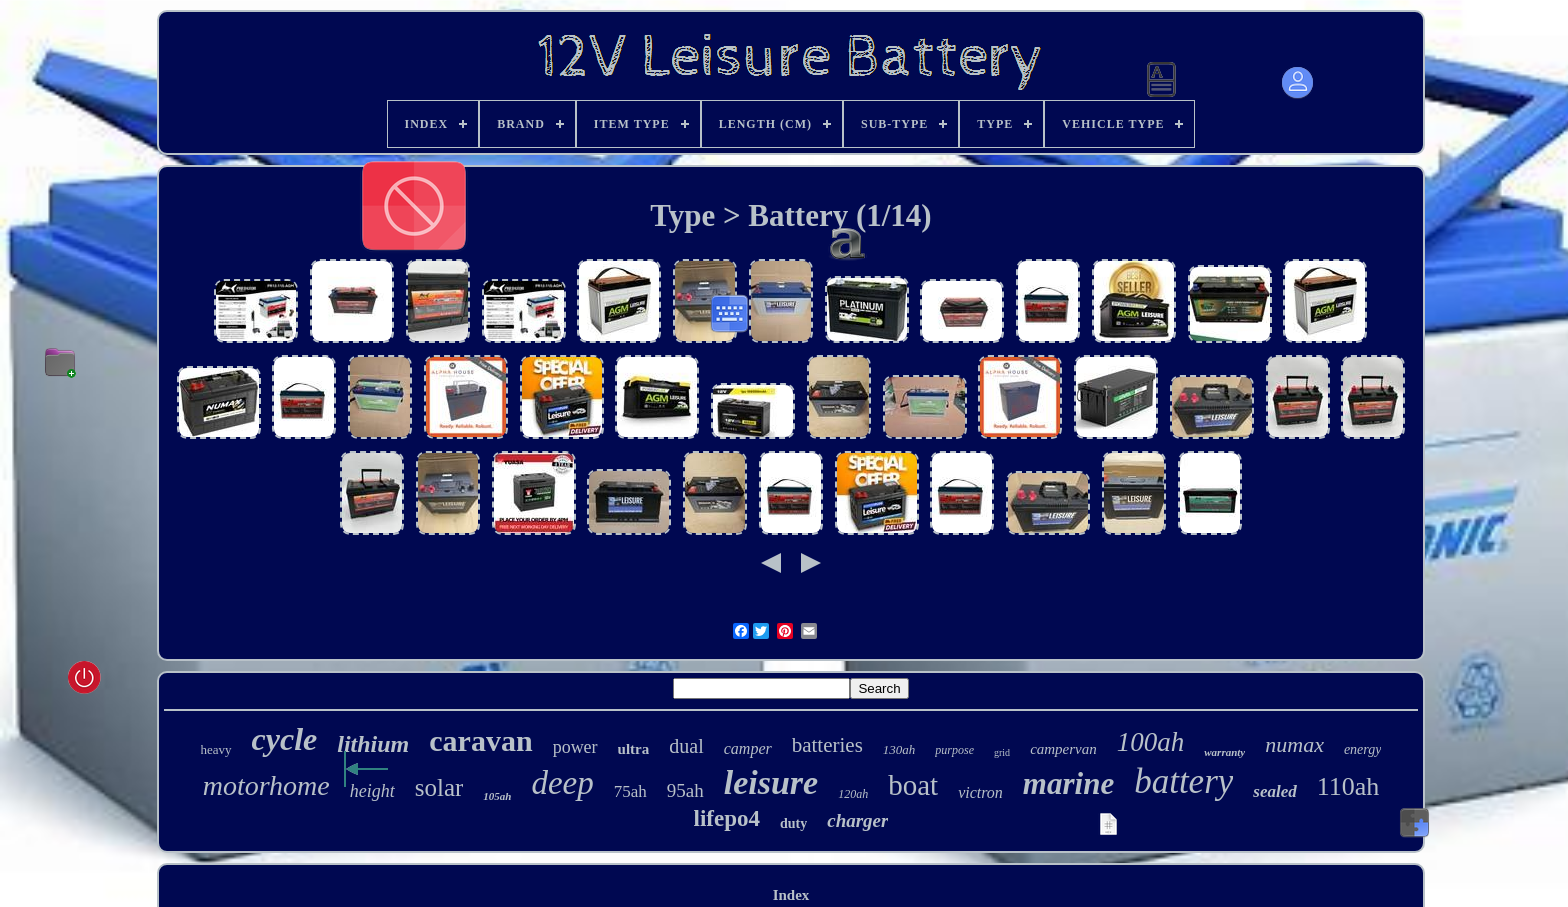  What do you see at coordinates (1414, 822) in the screenshot?
I see `manage bluetooth plugins or extensions` at bounding box center [1414, 822].